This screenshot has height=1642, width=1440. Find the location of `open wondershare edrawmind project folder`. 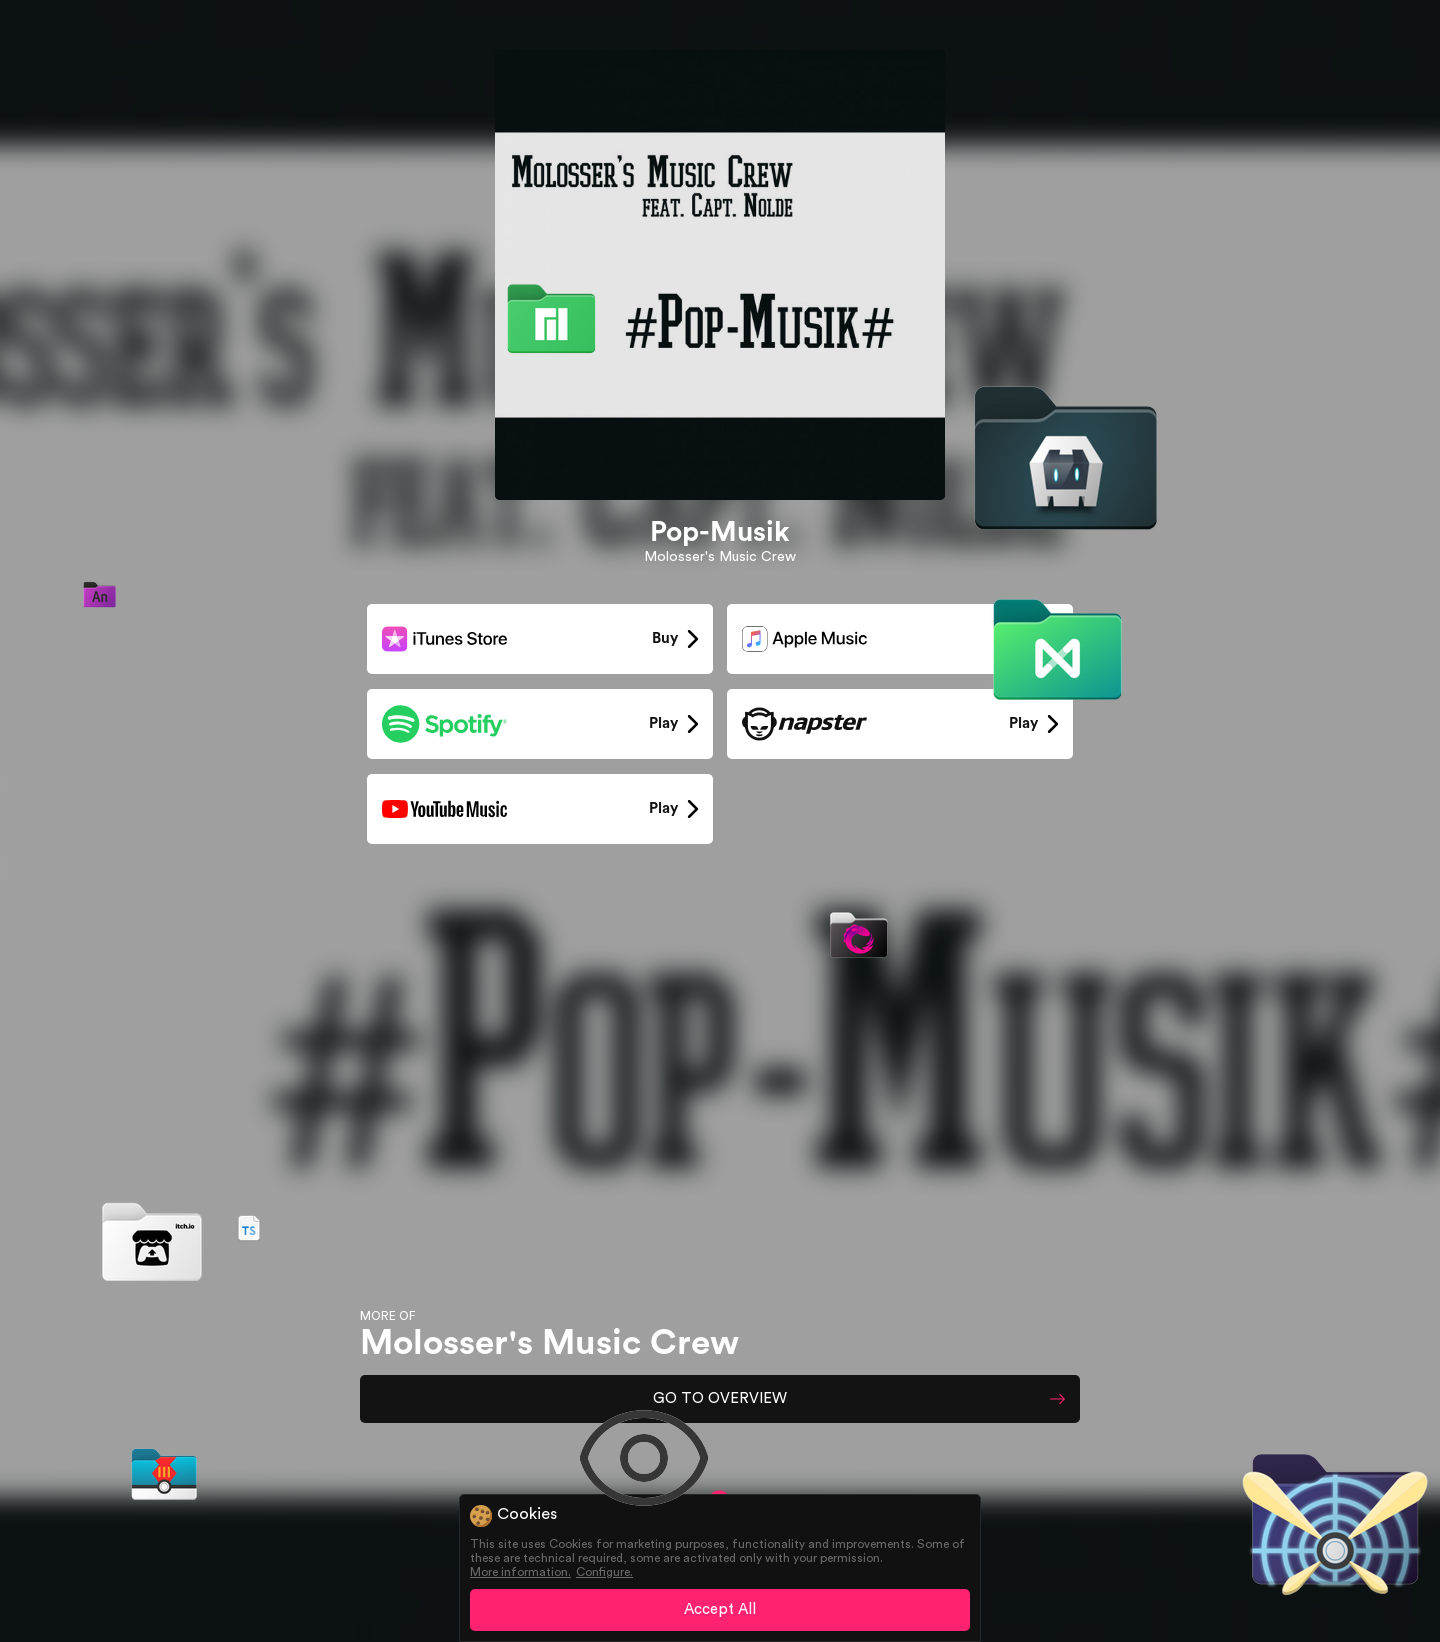

open wondershare edrawmind project folder is located at coordinates (1057, 653).